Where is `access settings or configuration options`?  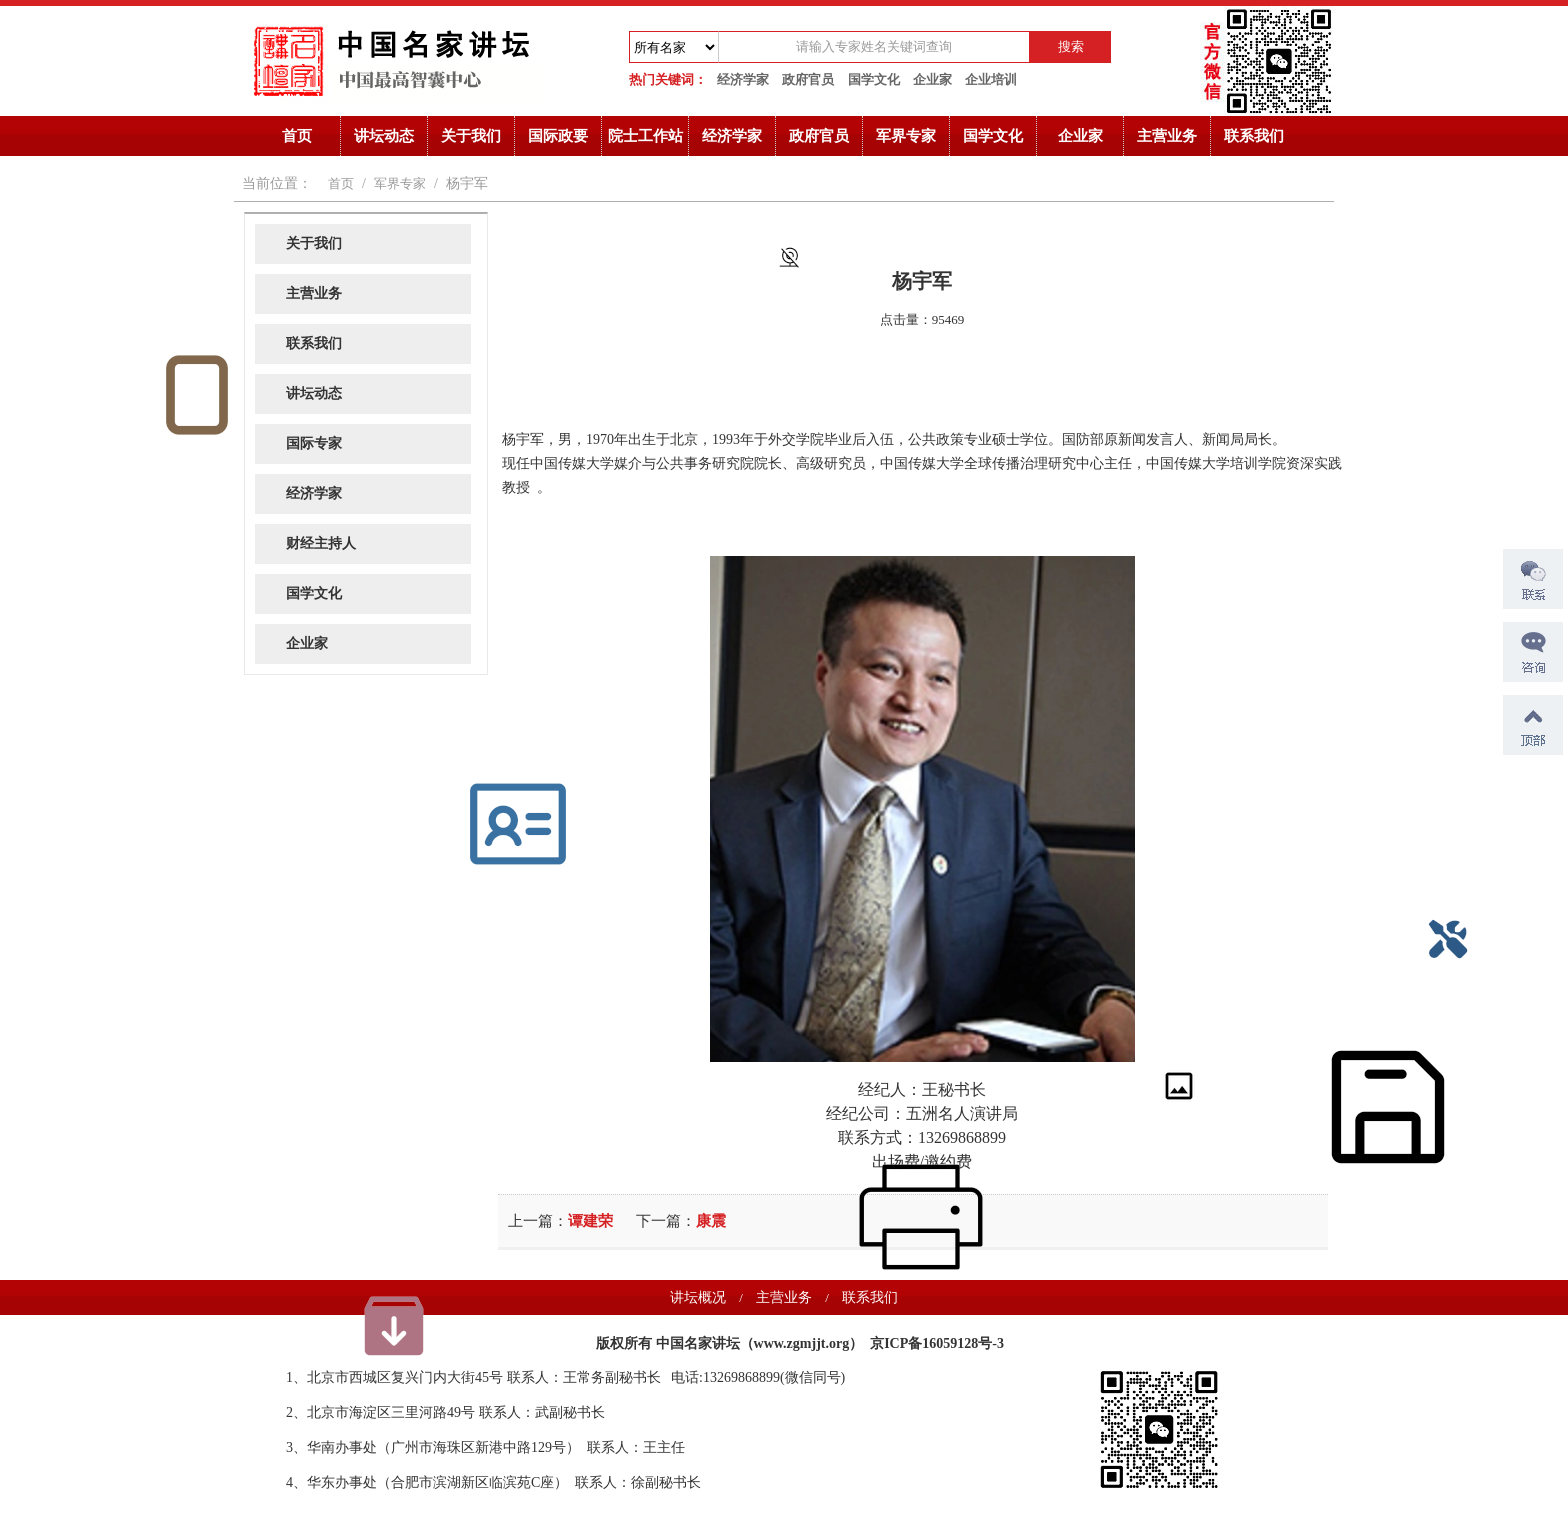
access settings or configuration options is located at coordinates (1448, 939).